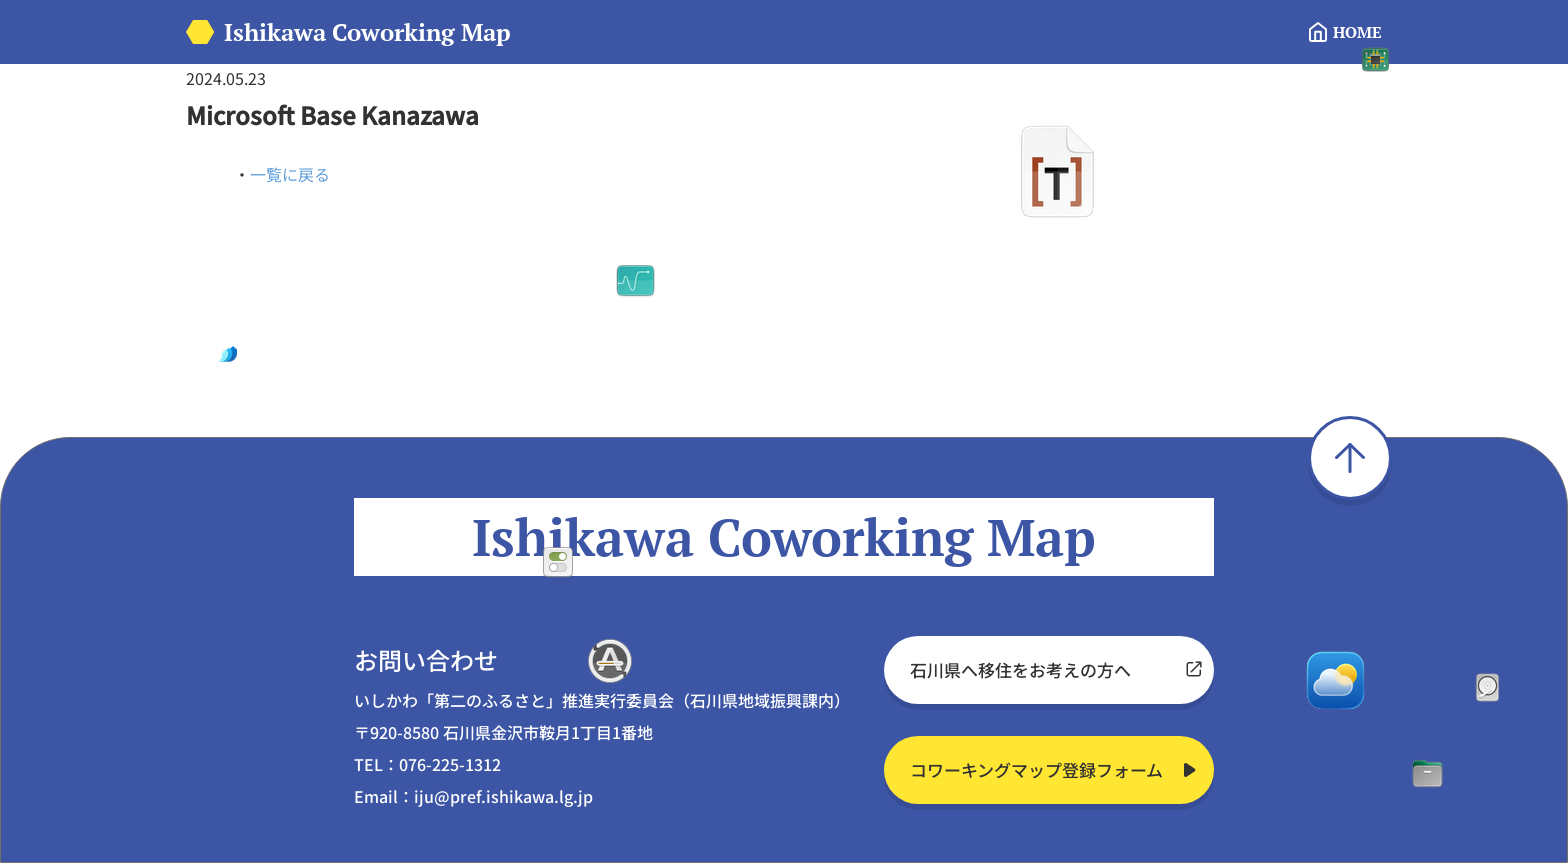 This screenshot has width=1568, height=863. I want to click on open disk management utility, so click(1487, 687).